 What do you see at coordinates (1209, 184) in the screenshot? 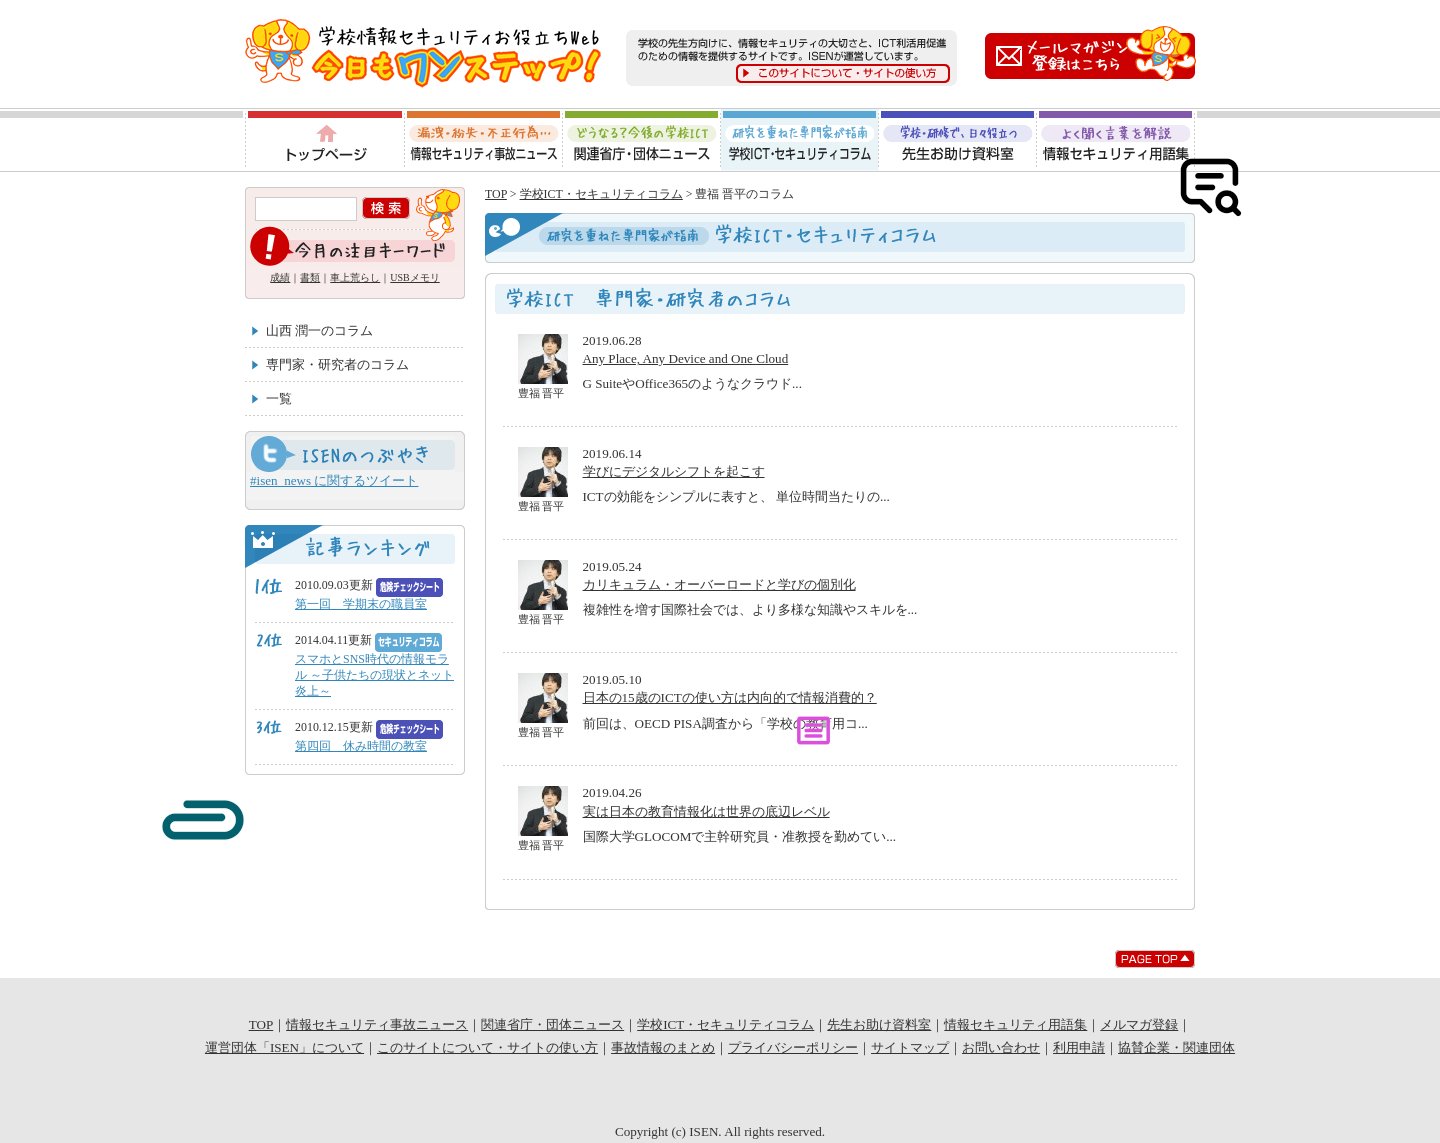
I see `search through your messages` at bounding box center [1209, 184].